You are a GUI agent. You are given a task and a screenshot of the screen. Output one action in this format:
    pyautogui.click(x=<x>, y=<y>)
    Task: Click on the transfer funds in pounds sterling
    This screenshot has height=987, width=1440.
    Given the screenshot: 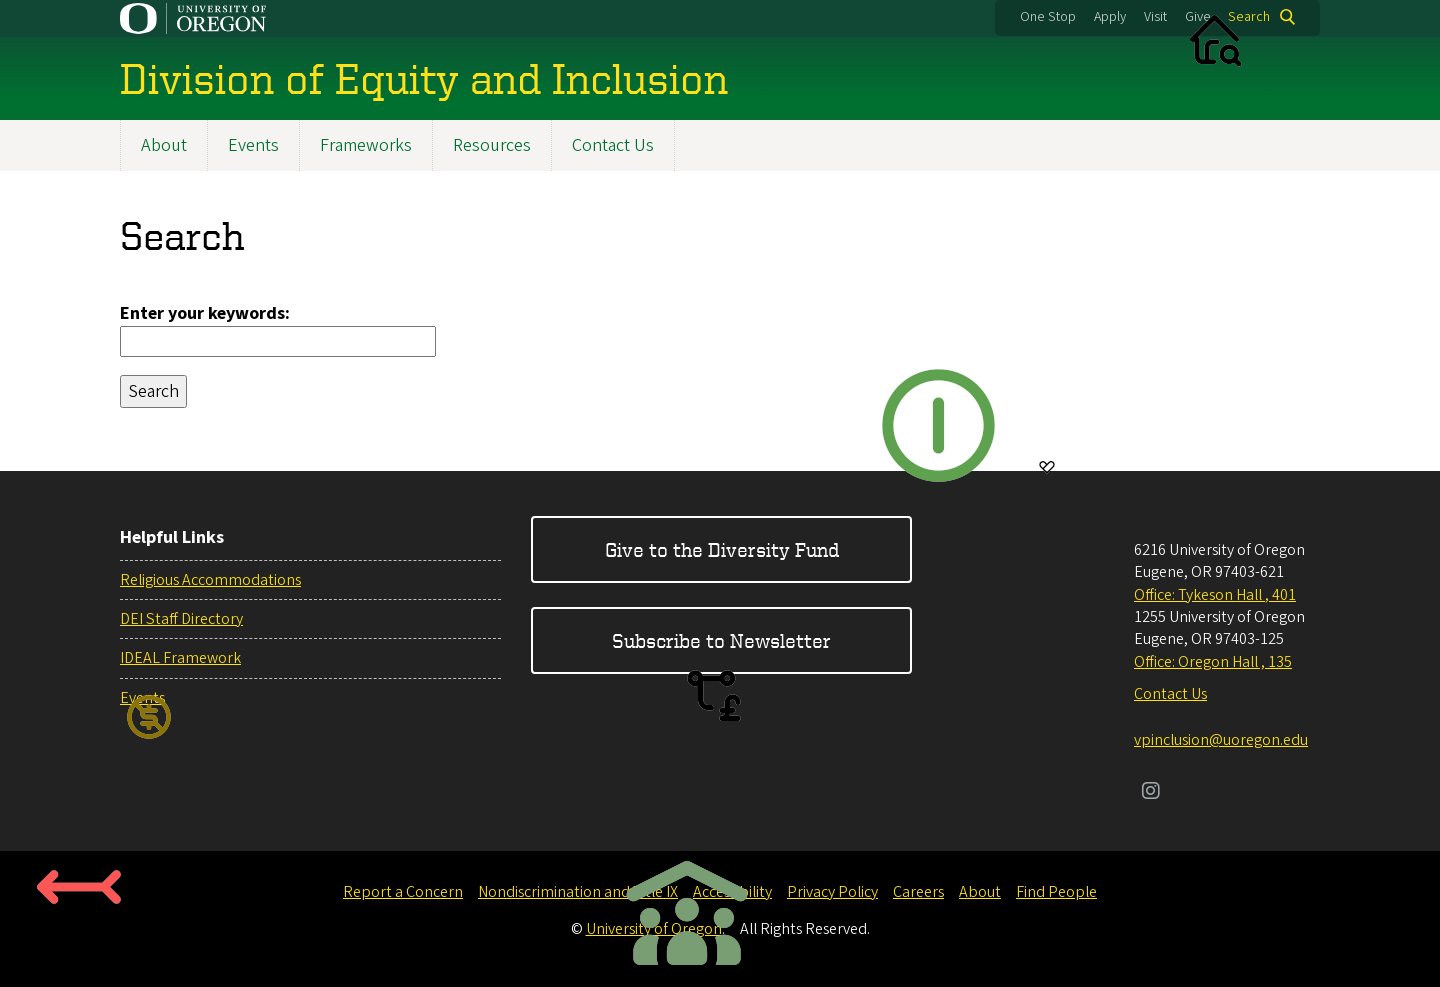 What is the action you would take?
    pyautogui.click(x=714, y=697)
    